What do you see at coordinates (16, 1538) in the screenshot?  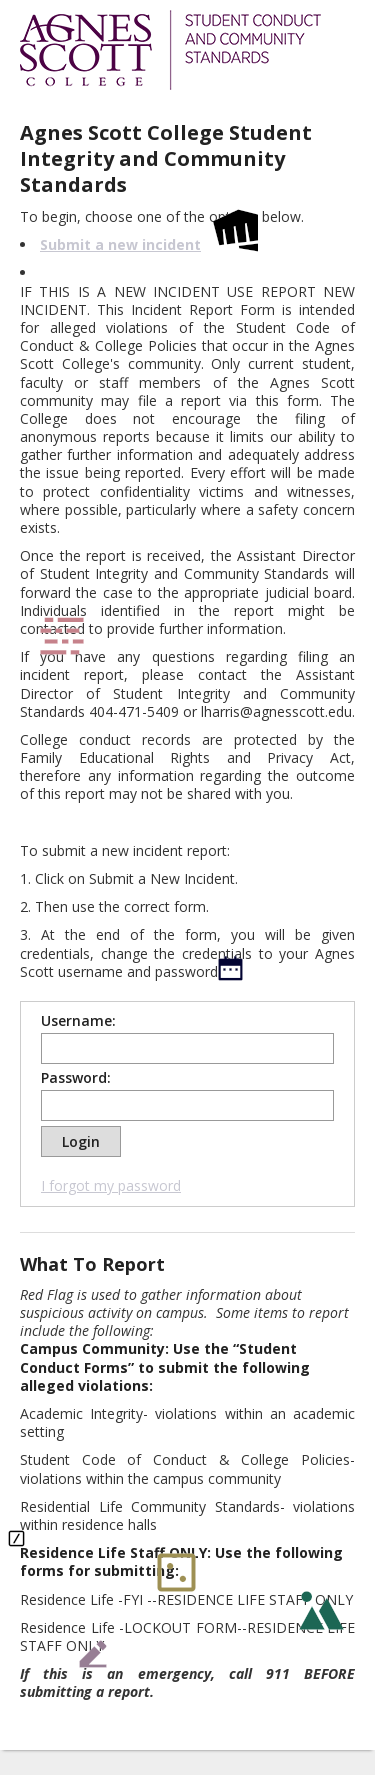 I see `access slash commands menu` at bounding box center [16, 1538].